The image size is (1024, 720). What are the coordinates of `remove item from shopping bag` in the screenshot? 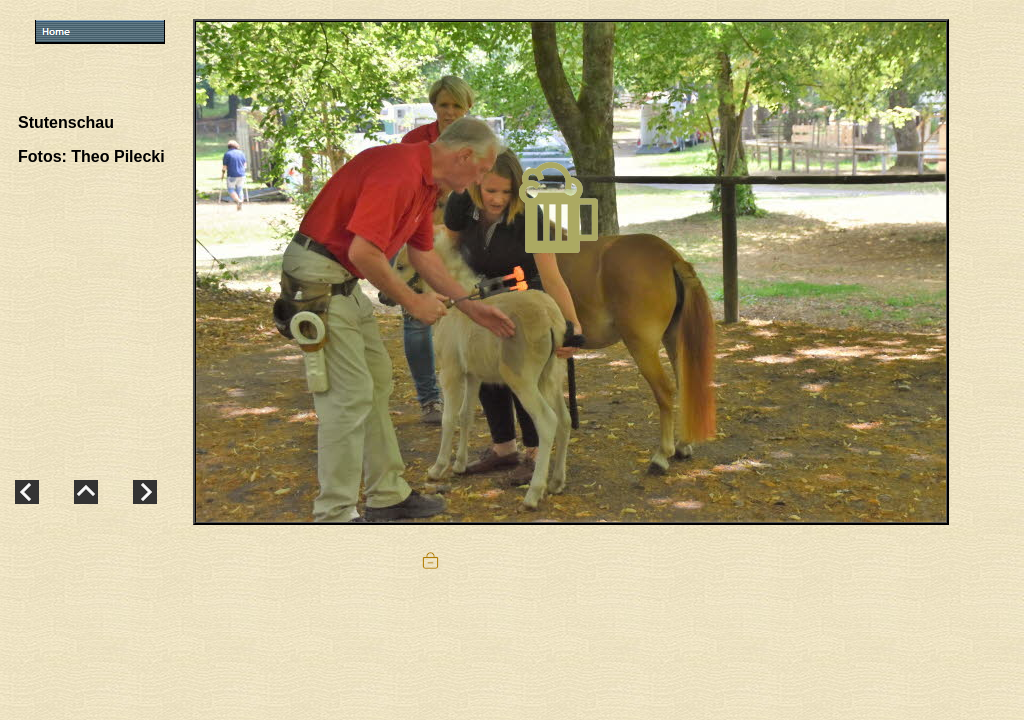 It's located at (430, 560).